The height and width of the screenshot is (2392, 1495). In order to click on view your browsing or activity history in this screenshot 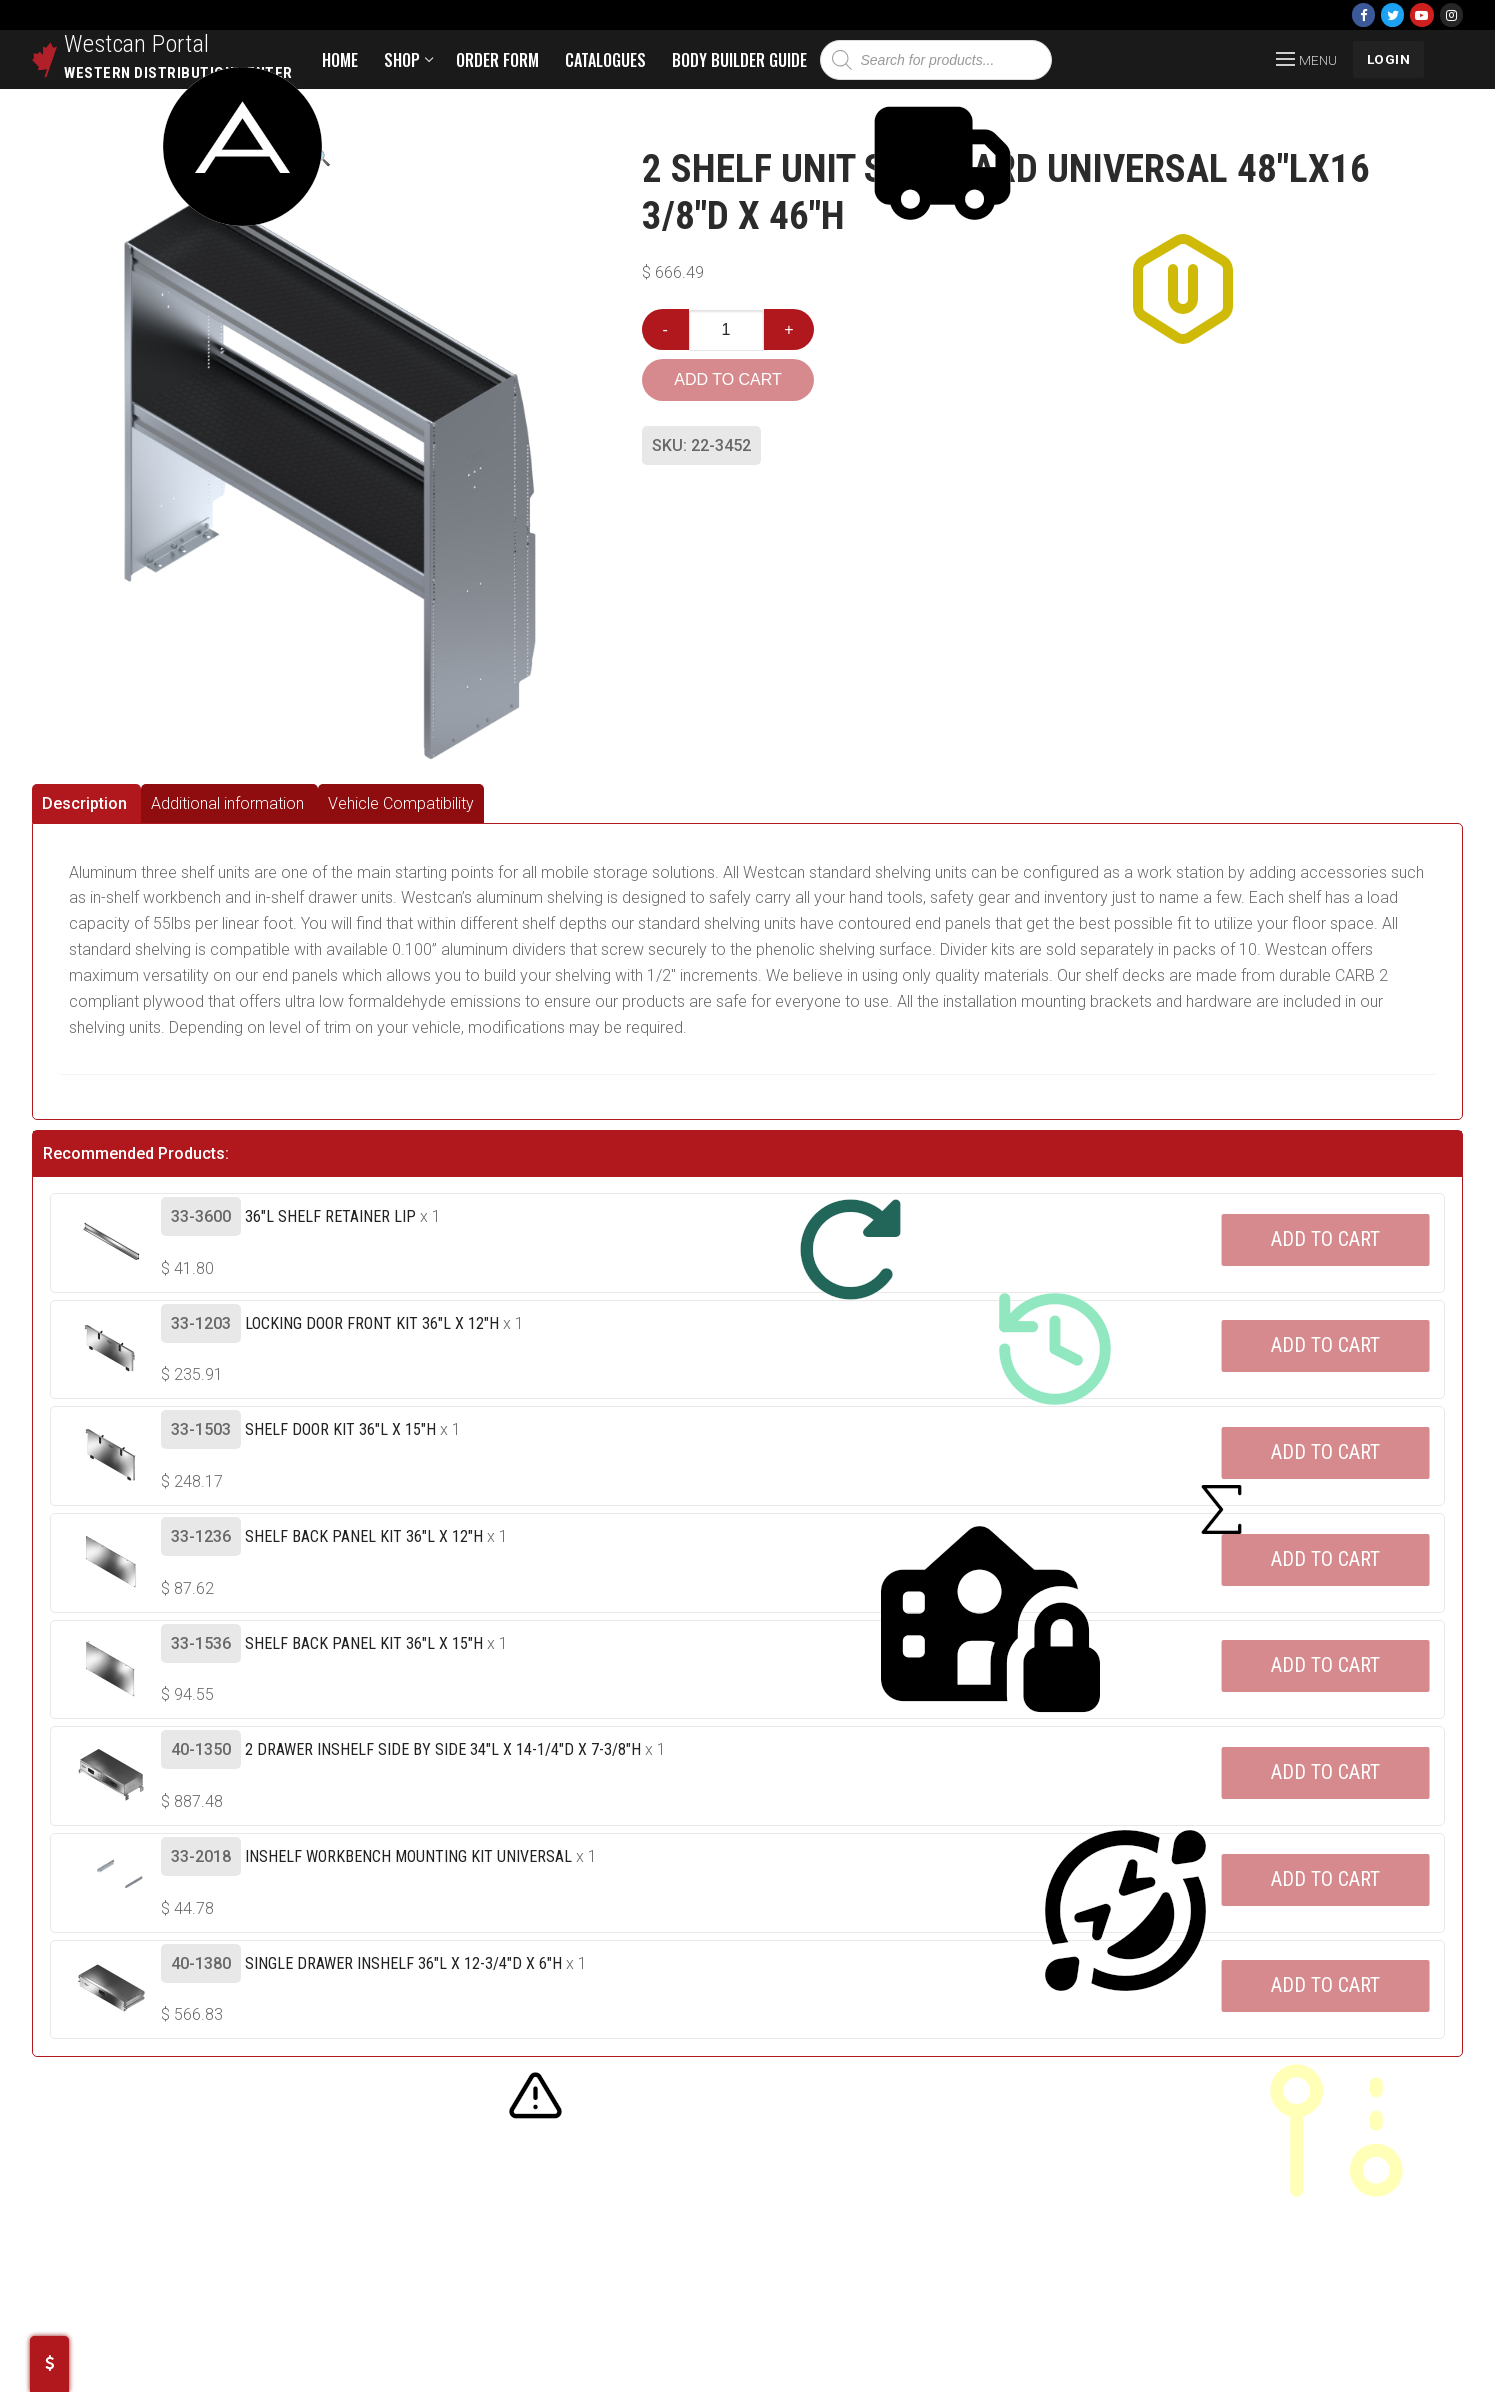, I will do `click(1055, 1349)`.